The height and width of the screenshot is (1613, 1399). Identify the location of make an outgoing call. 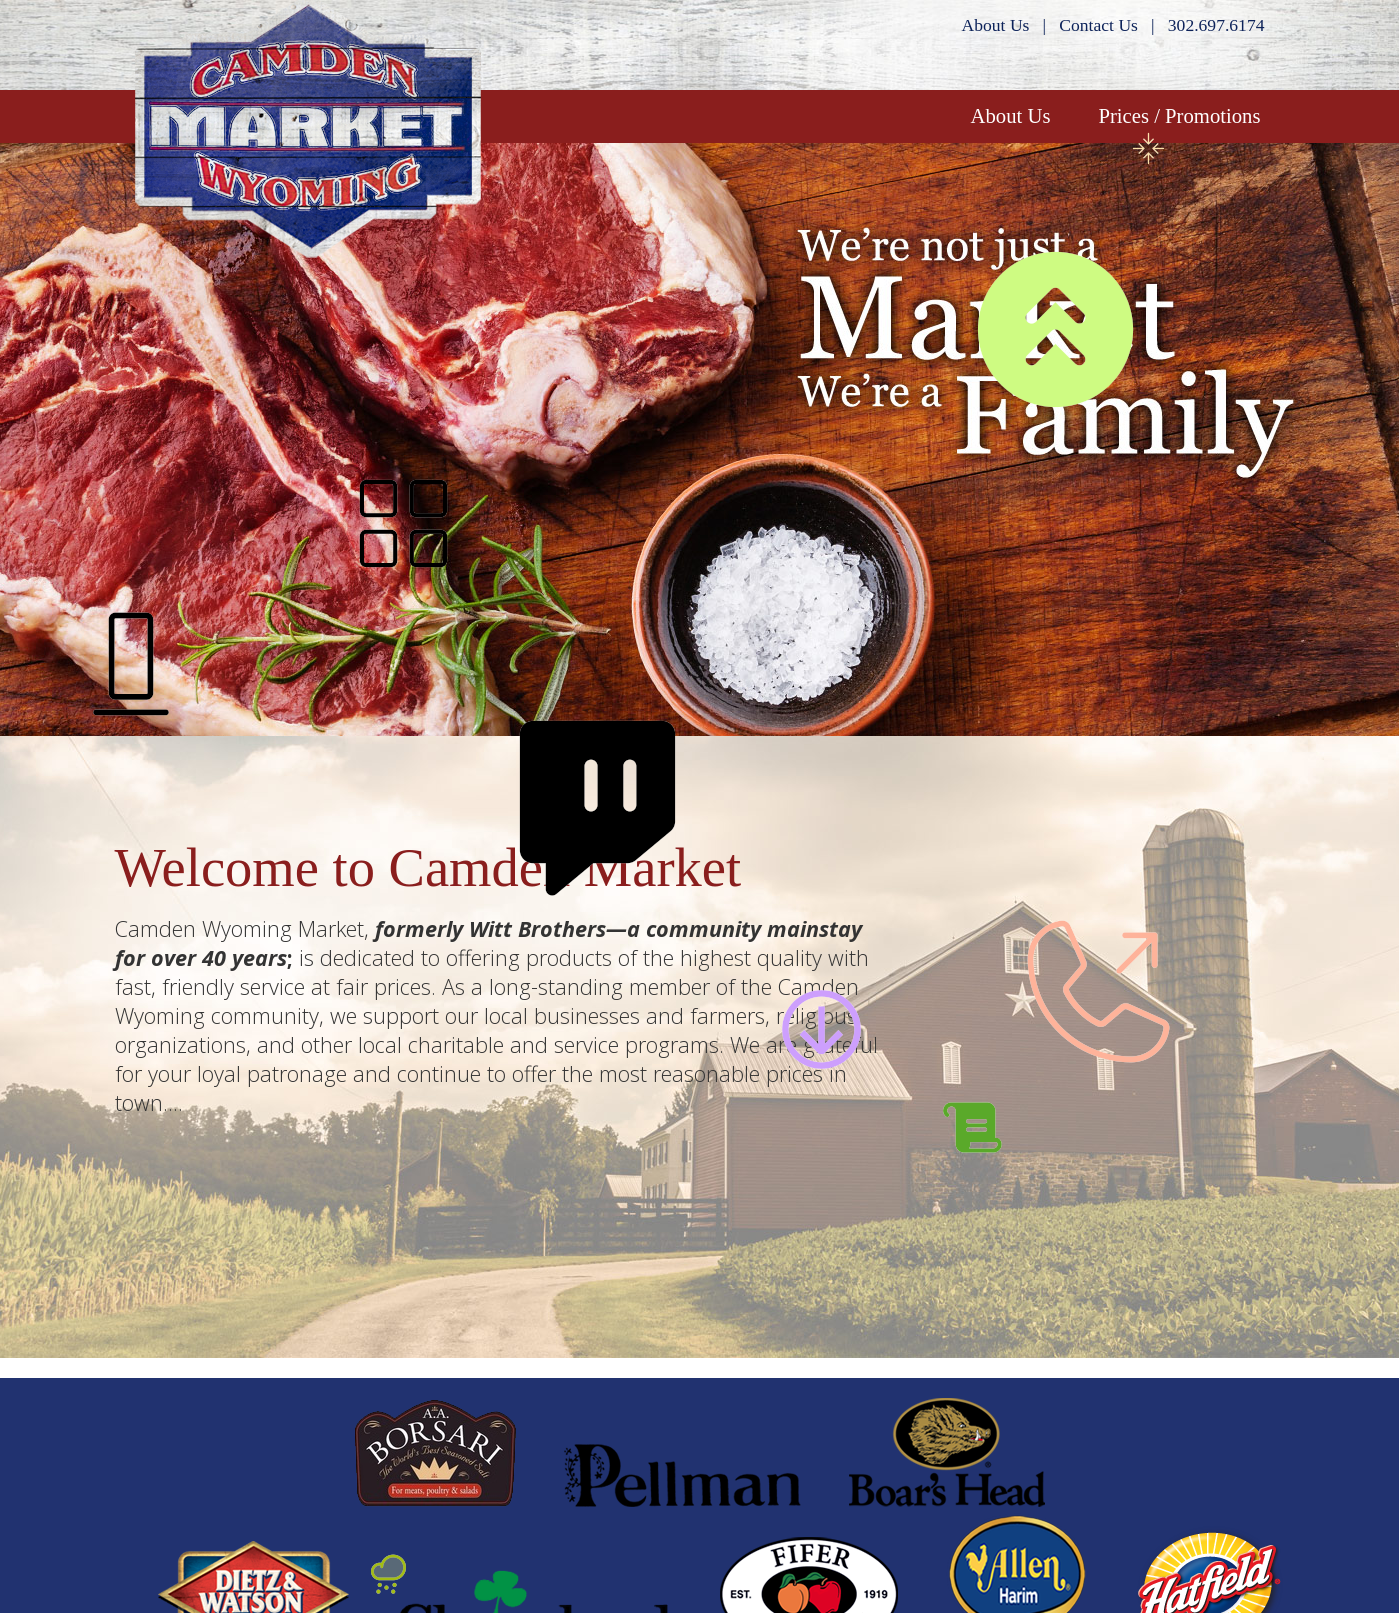
(1101, 988).